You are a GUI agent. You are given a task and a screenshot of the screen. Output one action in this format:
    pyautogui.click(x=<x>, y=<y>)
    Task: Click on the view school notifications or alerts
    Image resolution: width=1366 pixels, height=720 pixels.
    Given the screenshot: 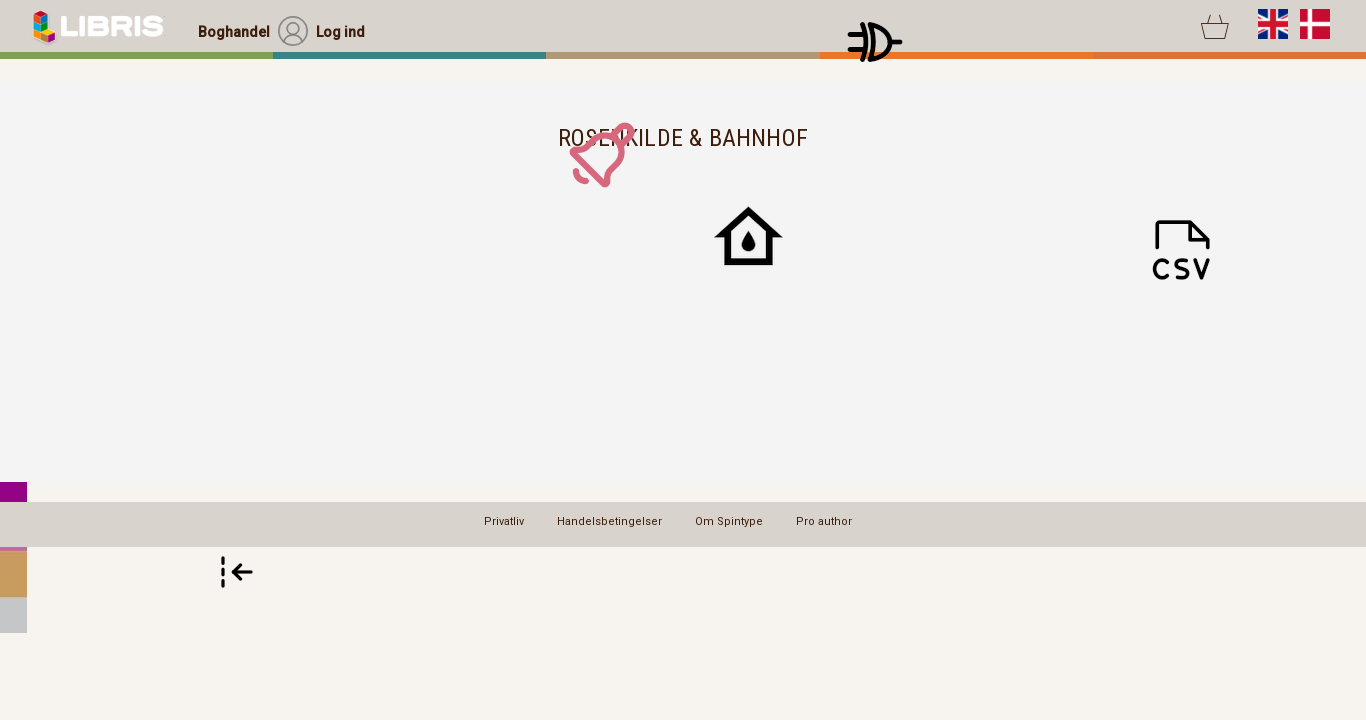 What is the action you would take?
    pyautogui.click(x=602, y=155)
    